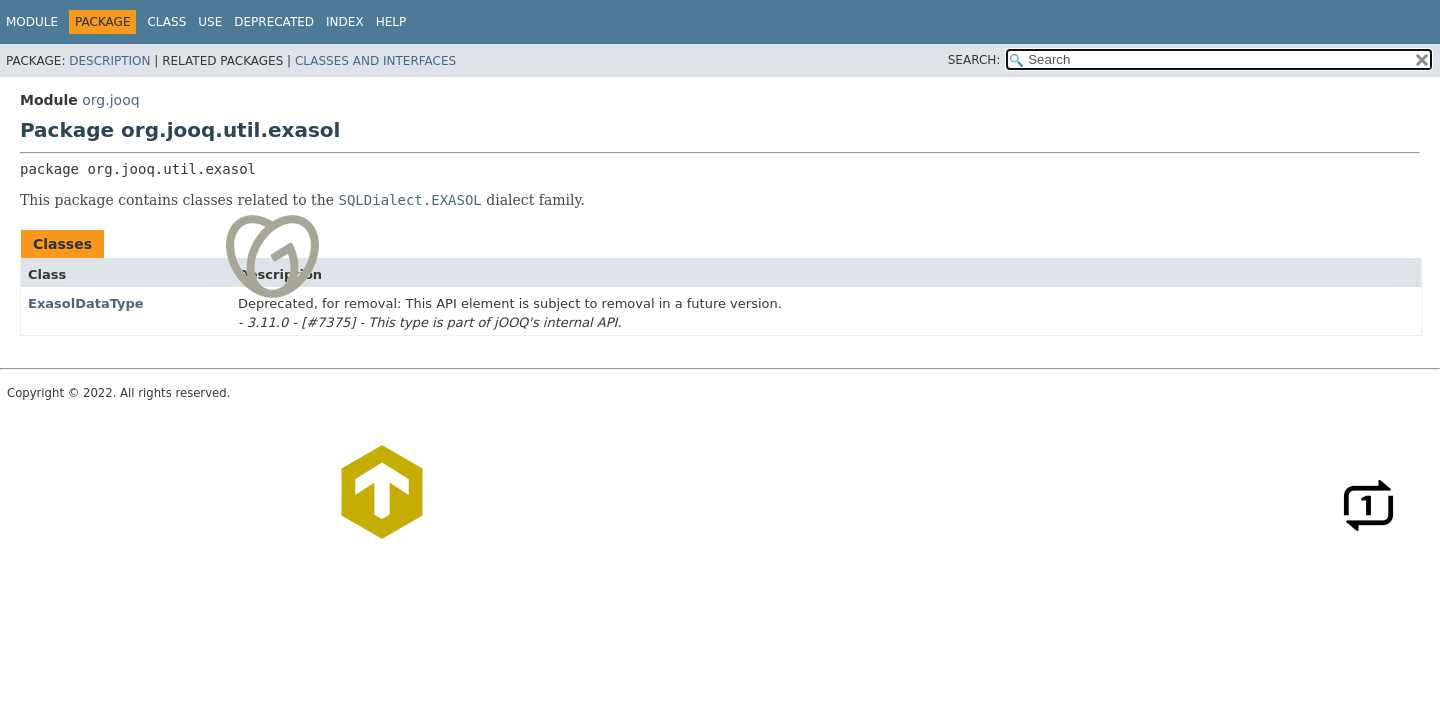  What do you see at coordinates (272, 256) in the screenshot?
I see `visit GoDaddy website or services` at bounding box center [272, 256].